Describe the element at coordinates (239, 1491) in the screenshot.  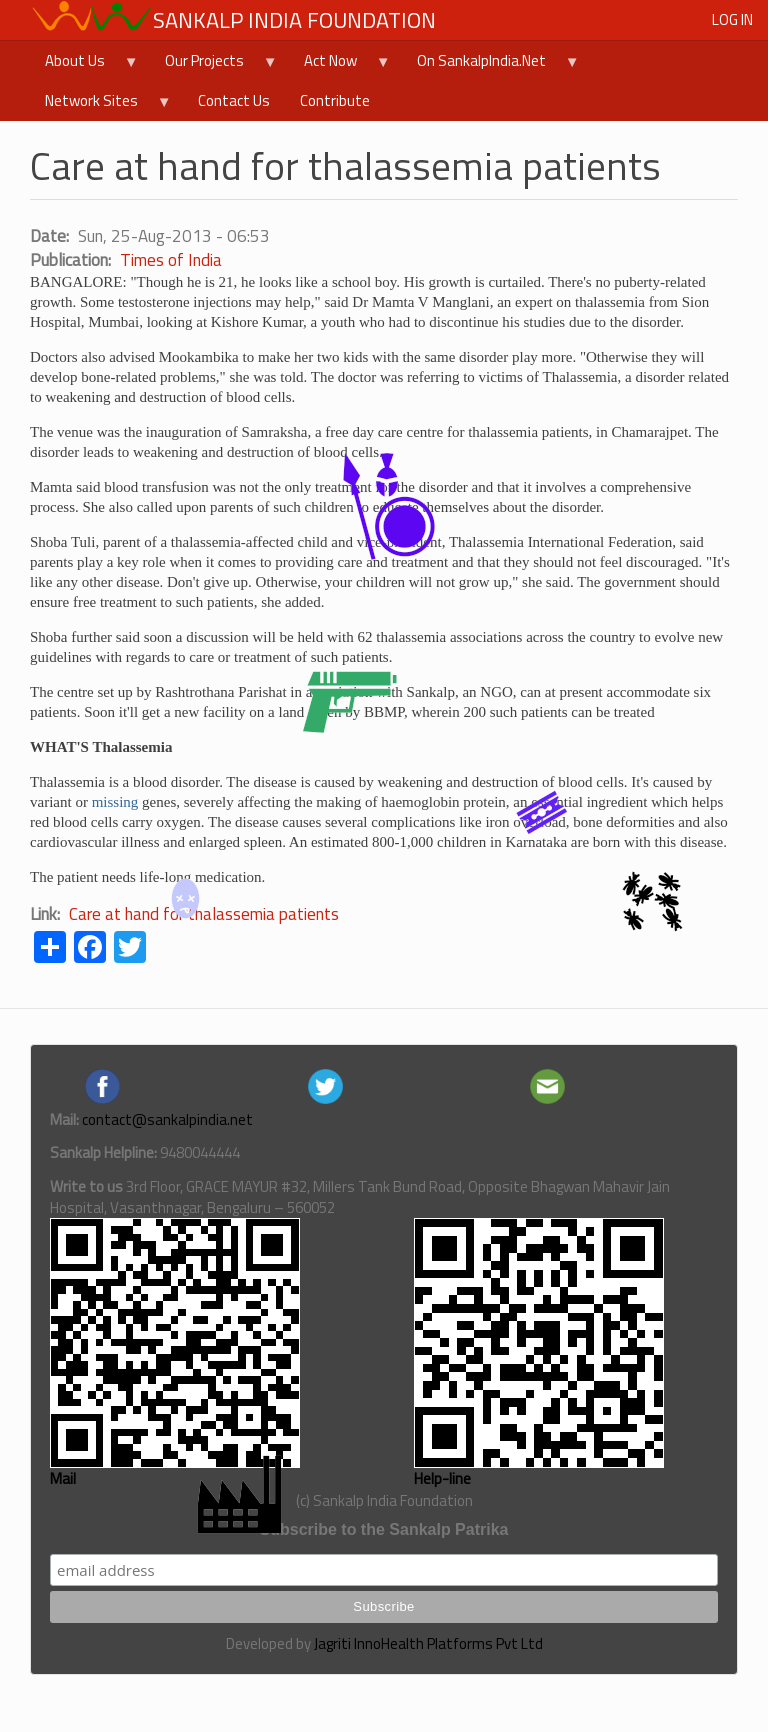
I see `access factory or manufacturing settings` at that location.